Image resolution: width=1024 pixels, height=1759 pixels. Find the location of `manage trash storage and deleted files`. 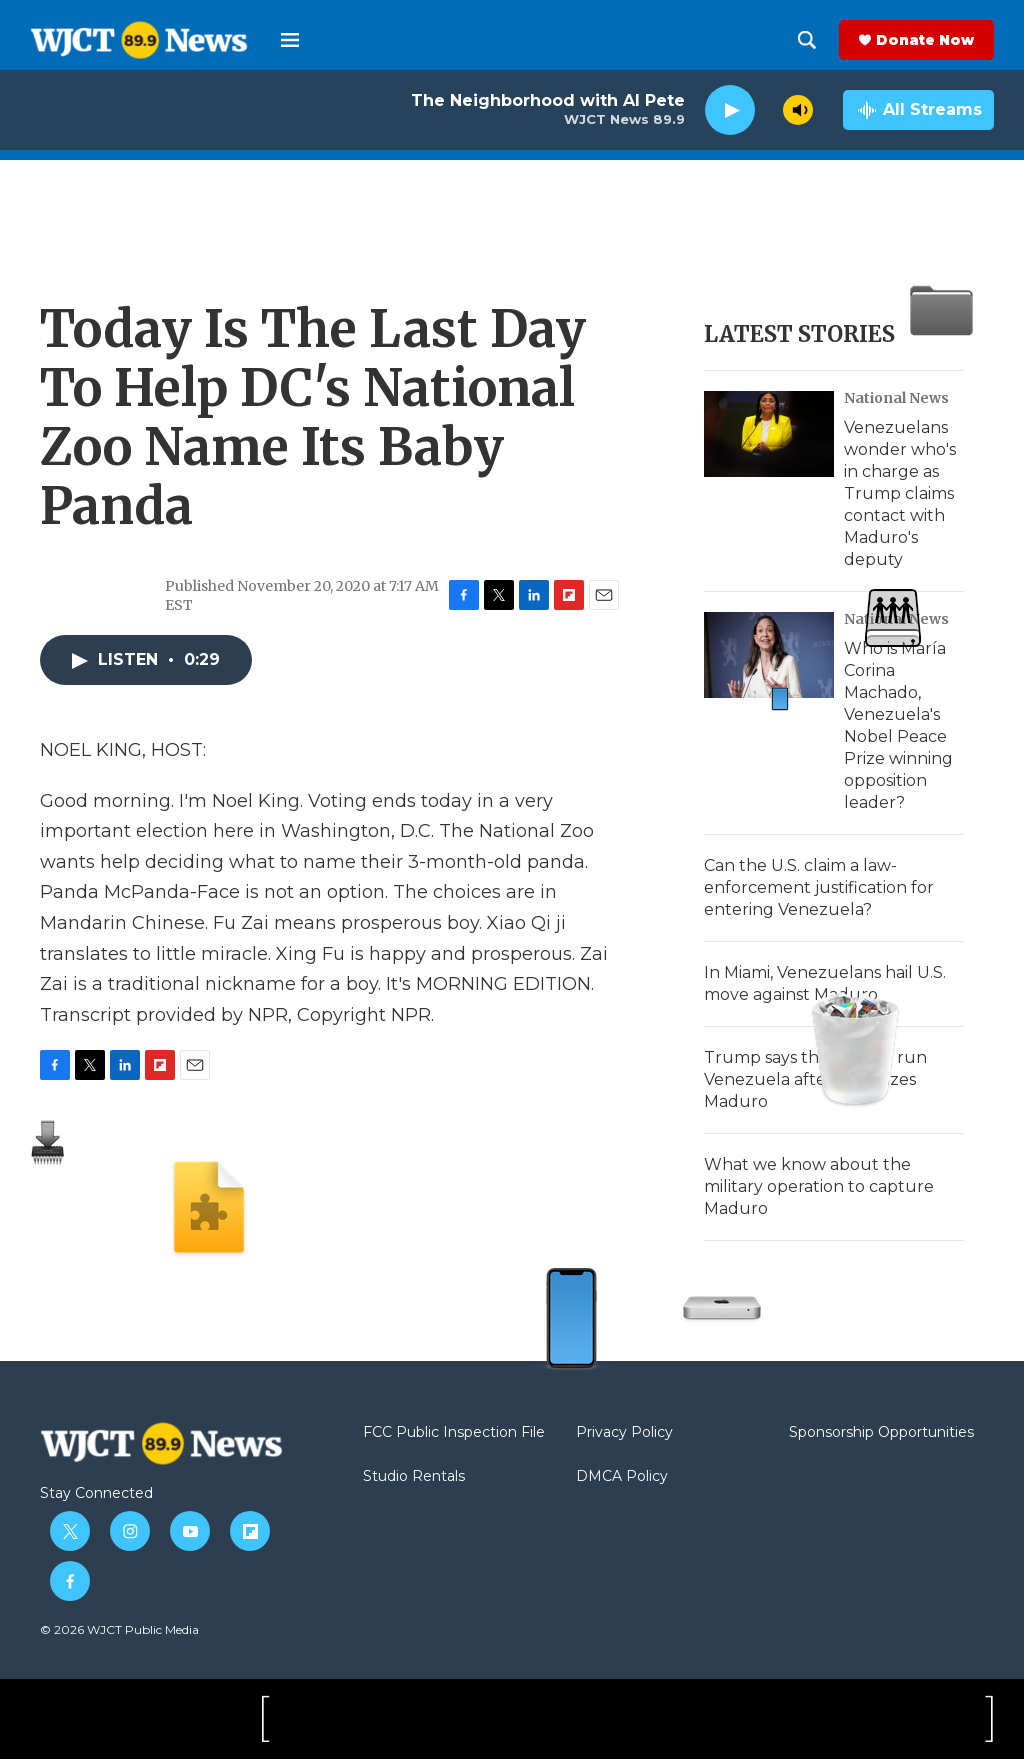

manage trash storage and deleted files is located at coordinates (855, 1050).